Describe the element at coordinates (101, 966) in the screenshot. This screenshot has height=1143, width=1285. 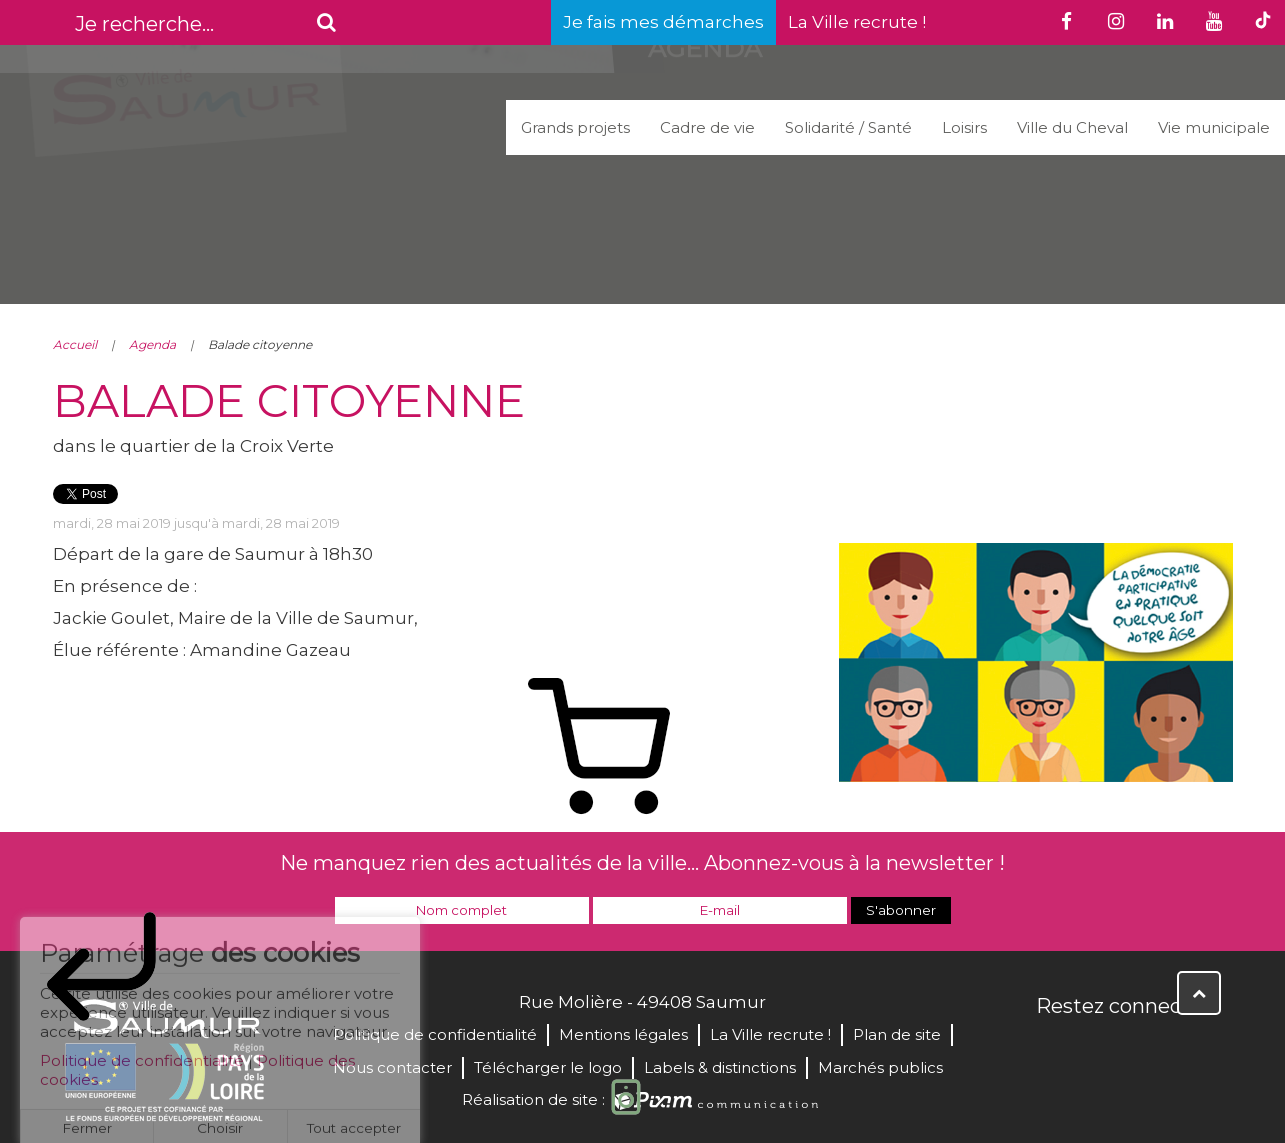
I see `return or go back to previous content` at that location.